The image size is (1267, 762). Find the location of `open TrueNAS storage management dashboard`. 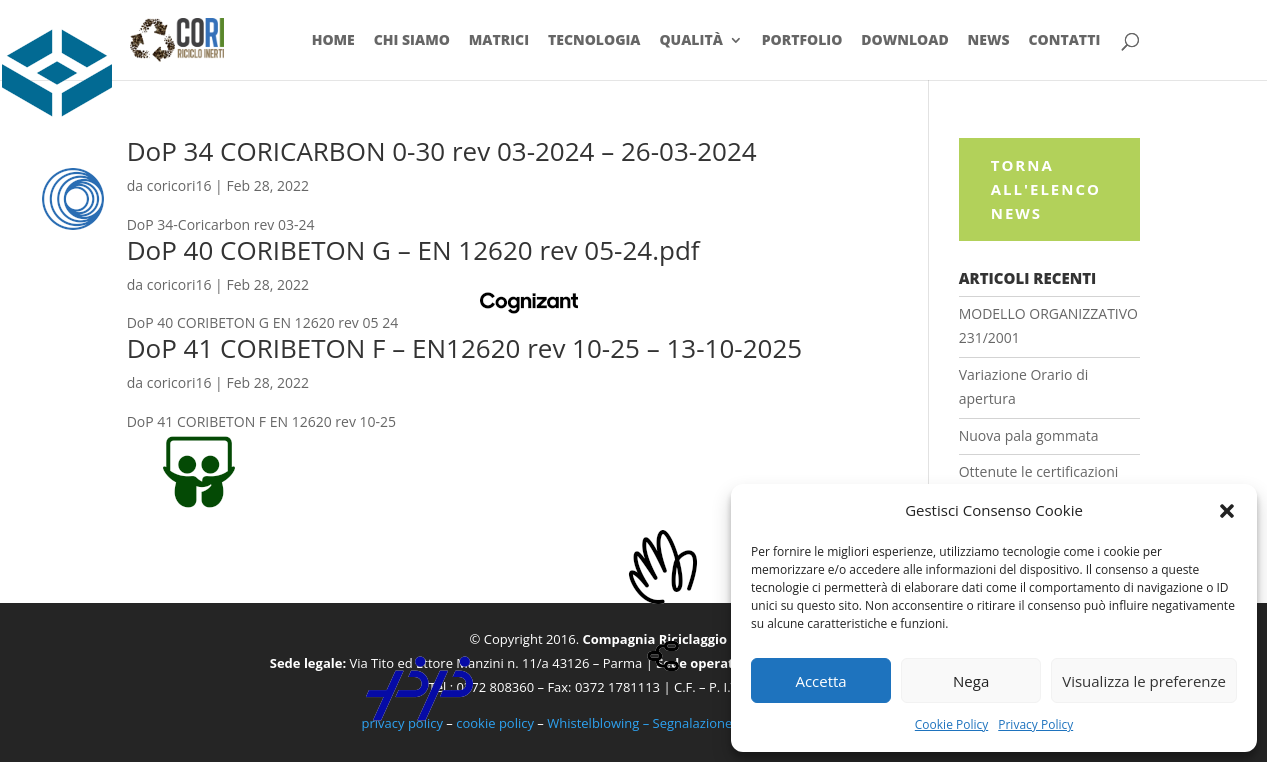

open TrueNAS storage management dashboard is located at coordinates (57, 73).